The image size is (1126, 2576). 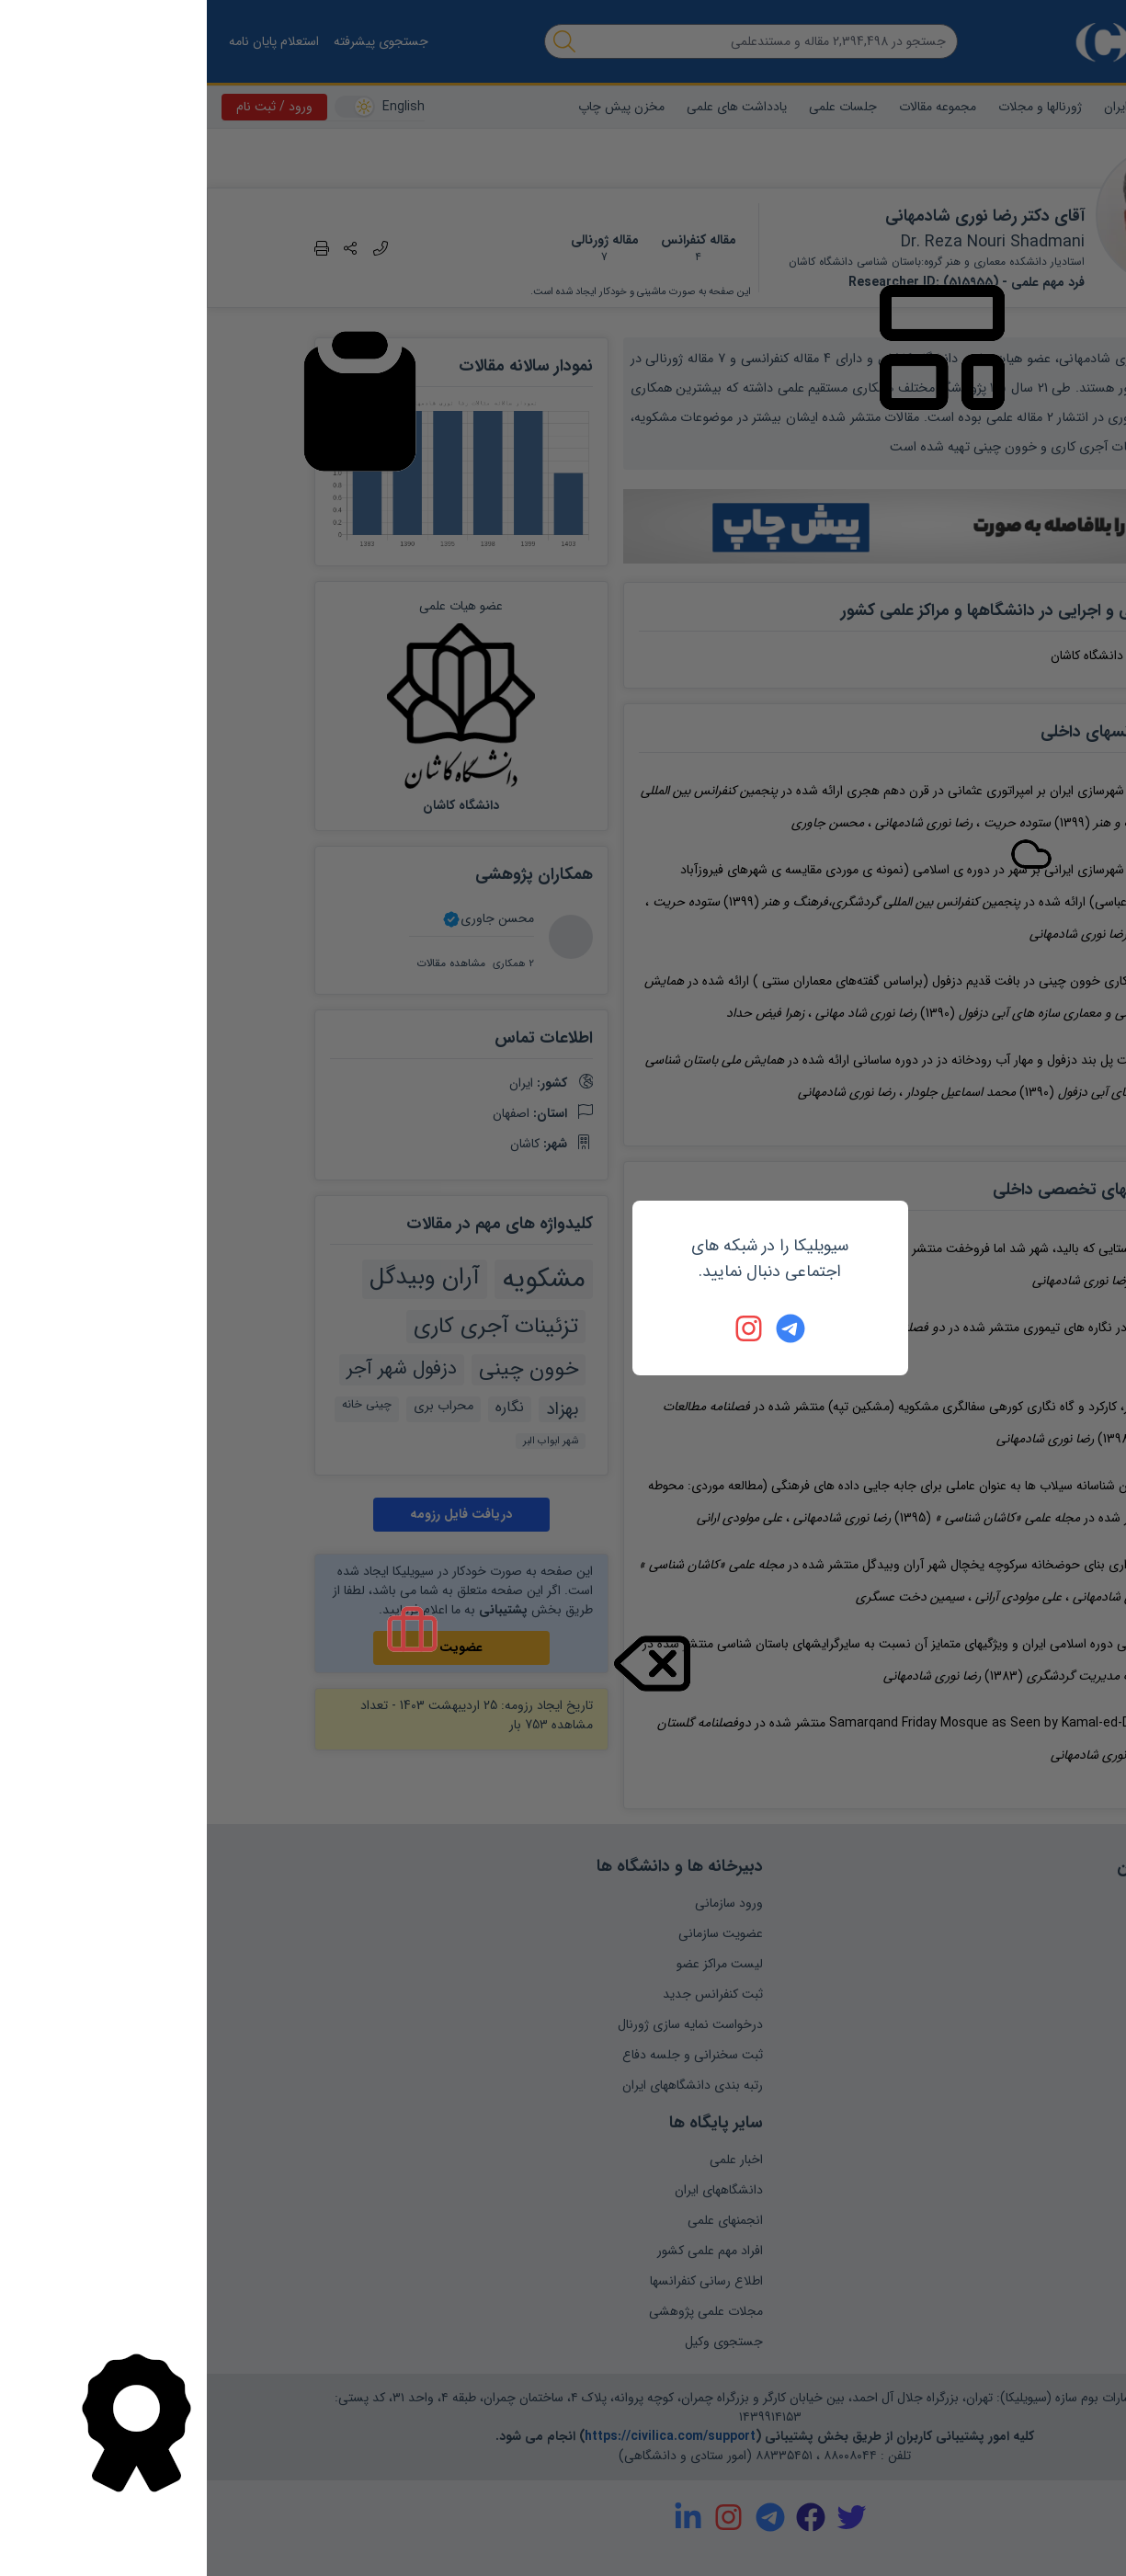 What do you see at coordinates (136, 2423) in the screenshot?
I see `view achievements or awards` at bounding box center [136, 2423].